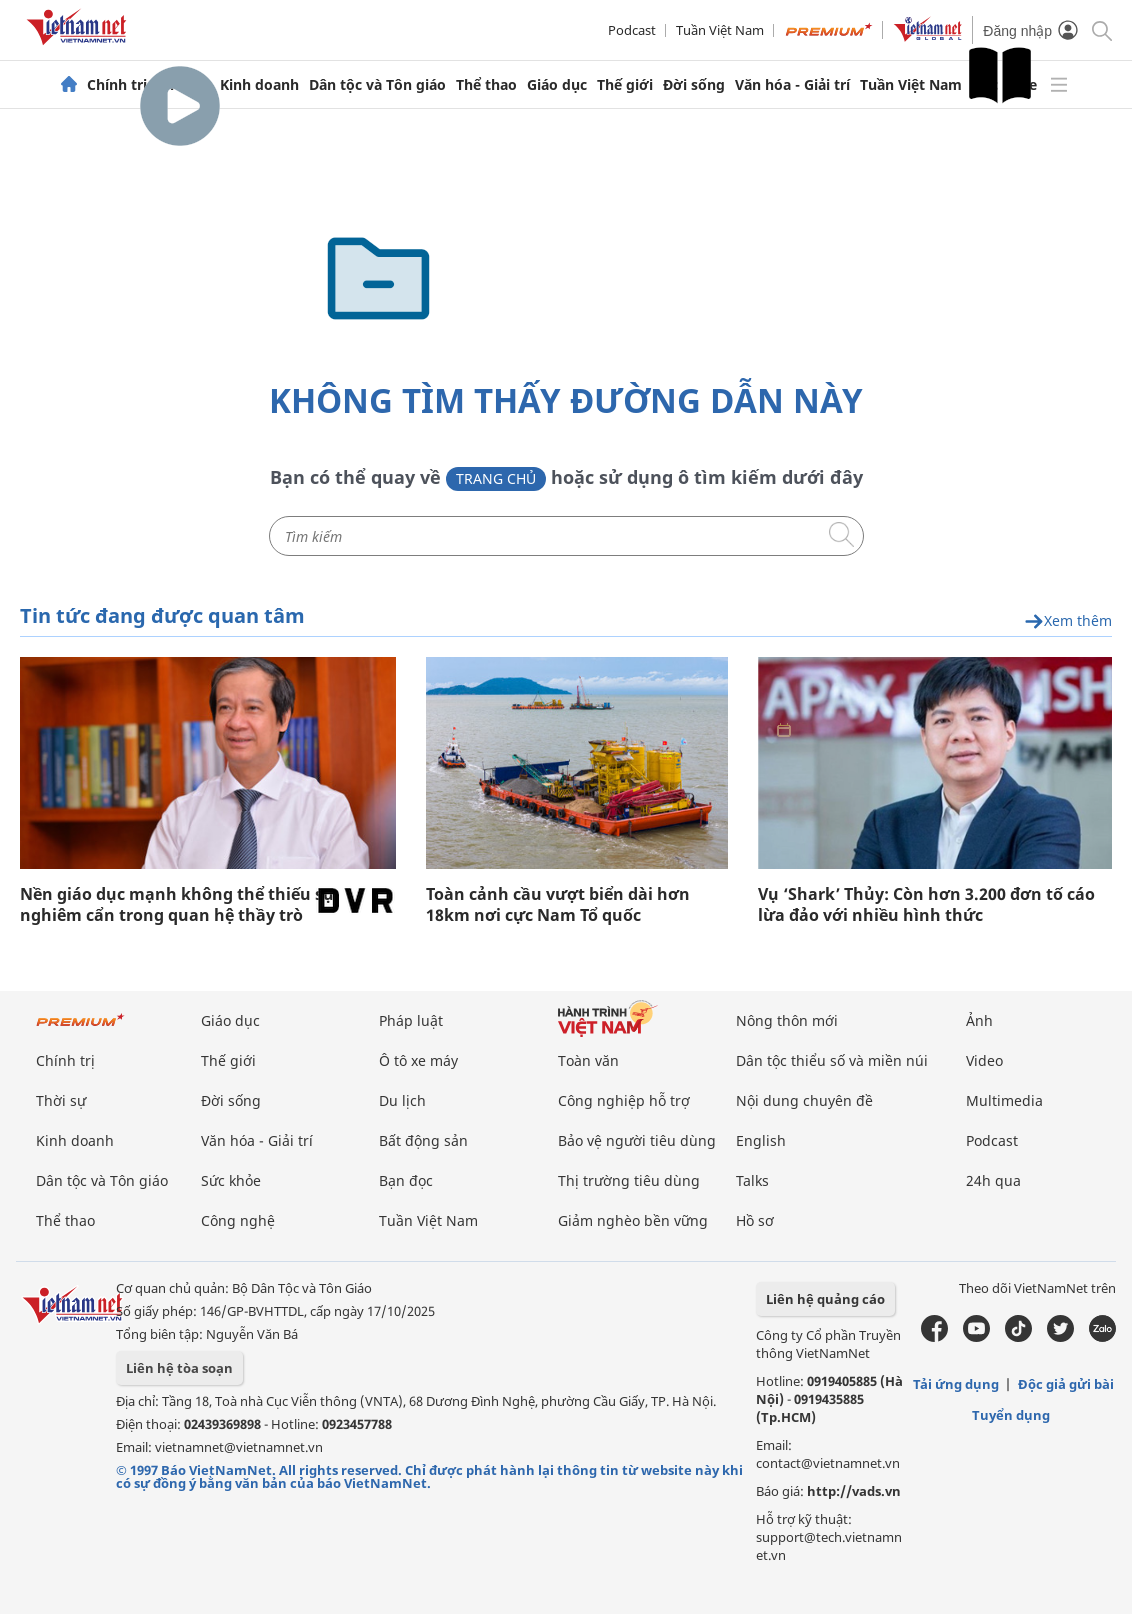 The width and height of the screenshot is (1132, 1614). Describe the element at coordinates (1000, 76) in the screenshot. I see `open reading mode or e-reader` at that location.